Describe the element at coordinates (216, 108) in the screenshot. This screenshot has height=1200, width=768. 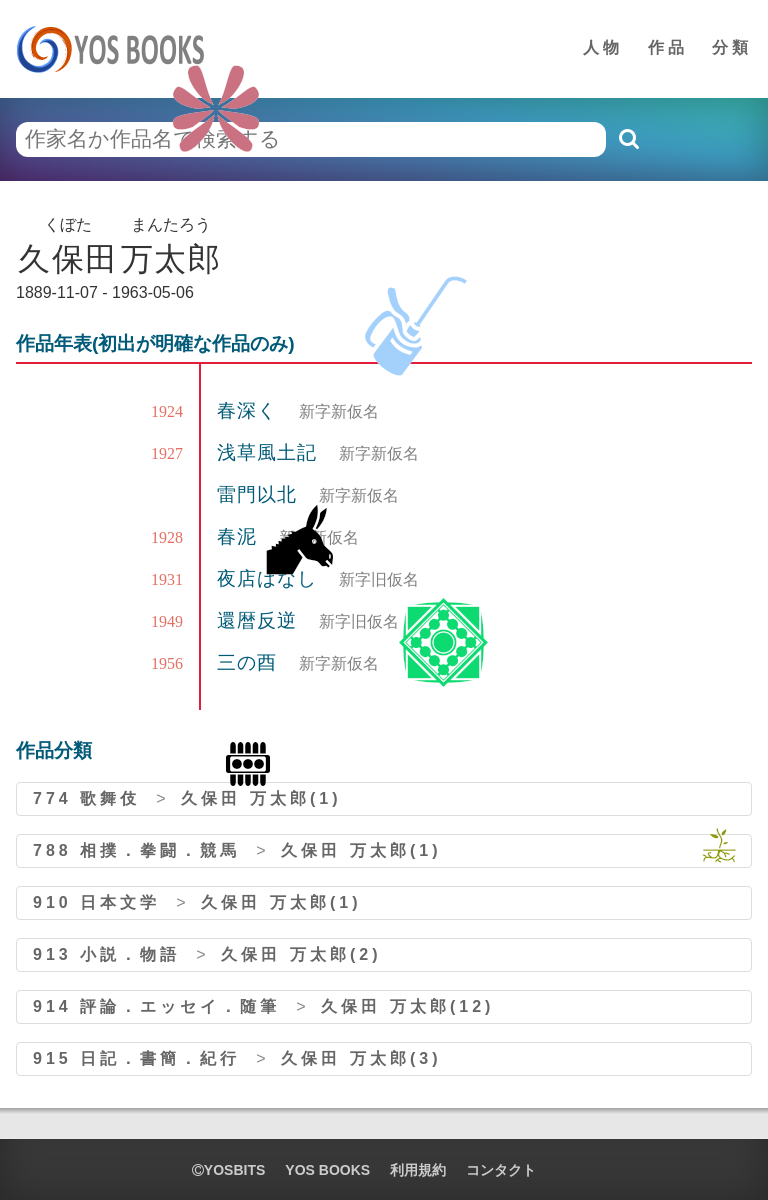
I see `equip fairy wings accessory` at that location.